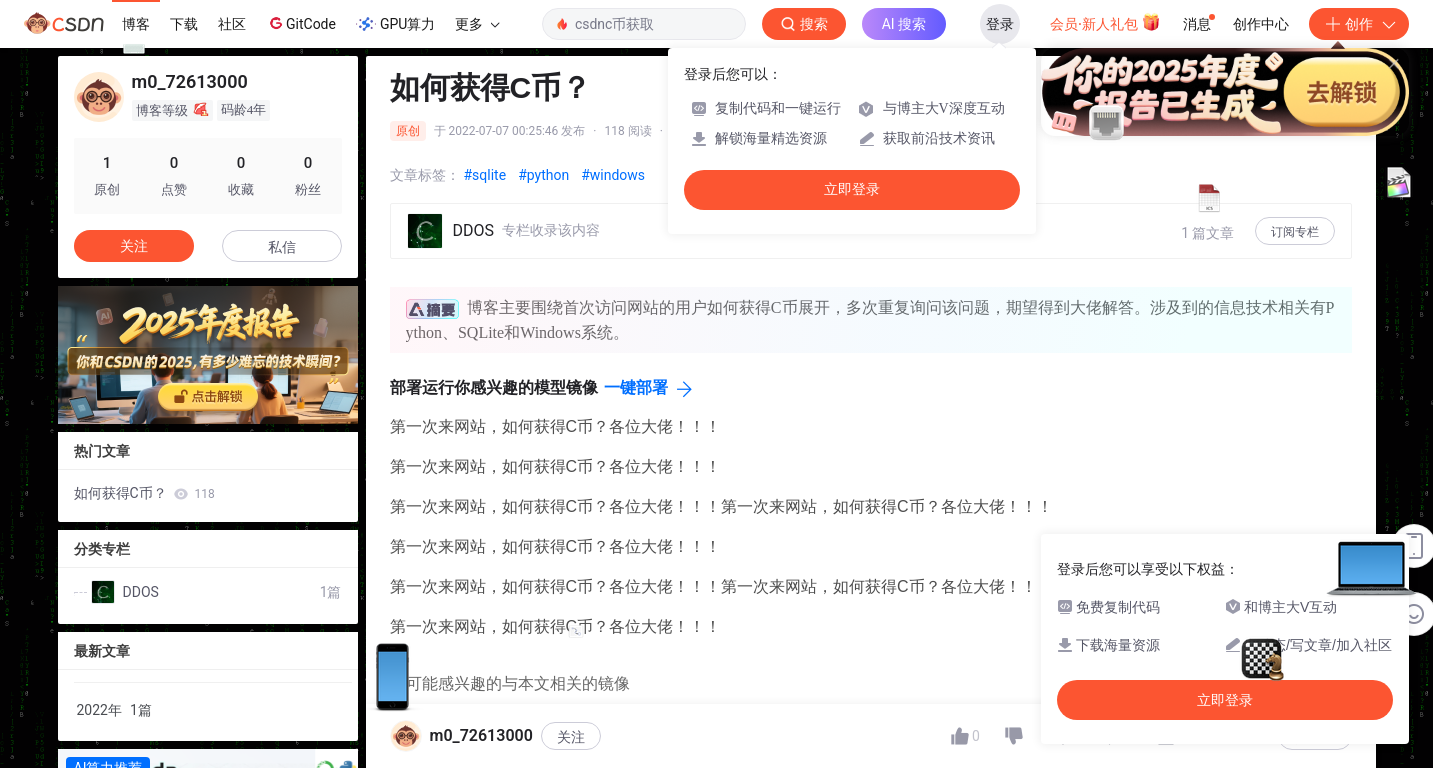 The width and height of the screenshot is (1433, 768). I want to click on represents this macbook device in system settings, so click(1371, 560).